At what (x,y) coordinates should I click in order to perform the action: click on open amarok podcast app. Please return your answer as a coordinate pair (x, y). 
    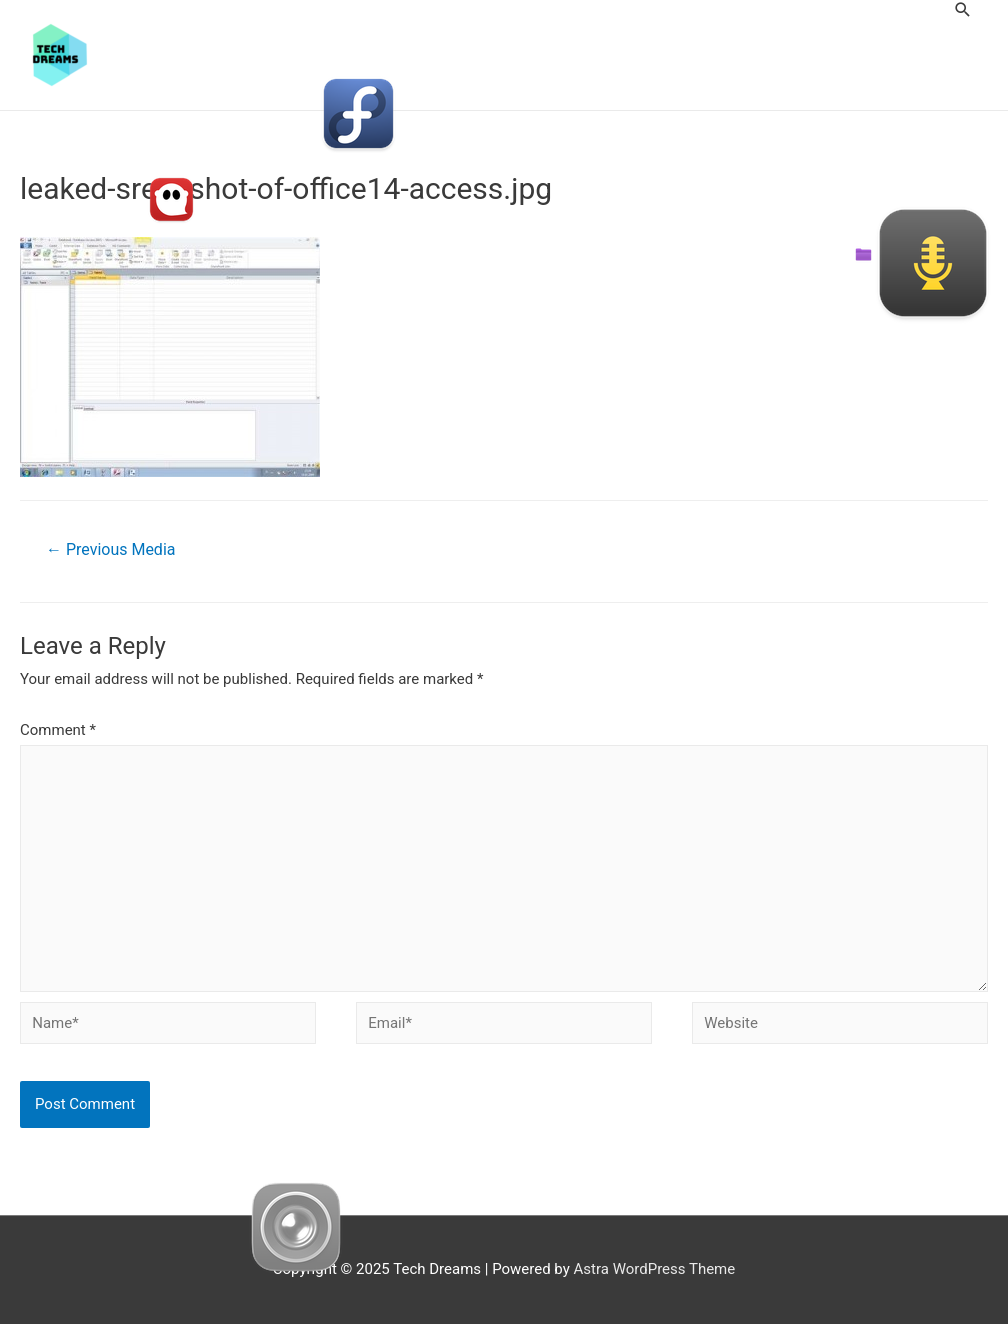
    Looking at the image, I should click on (933, 263).